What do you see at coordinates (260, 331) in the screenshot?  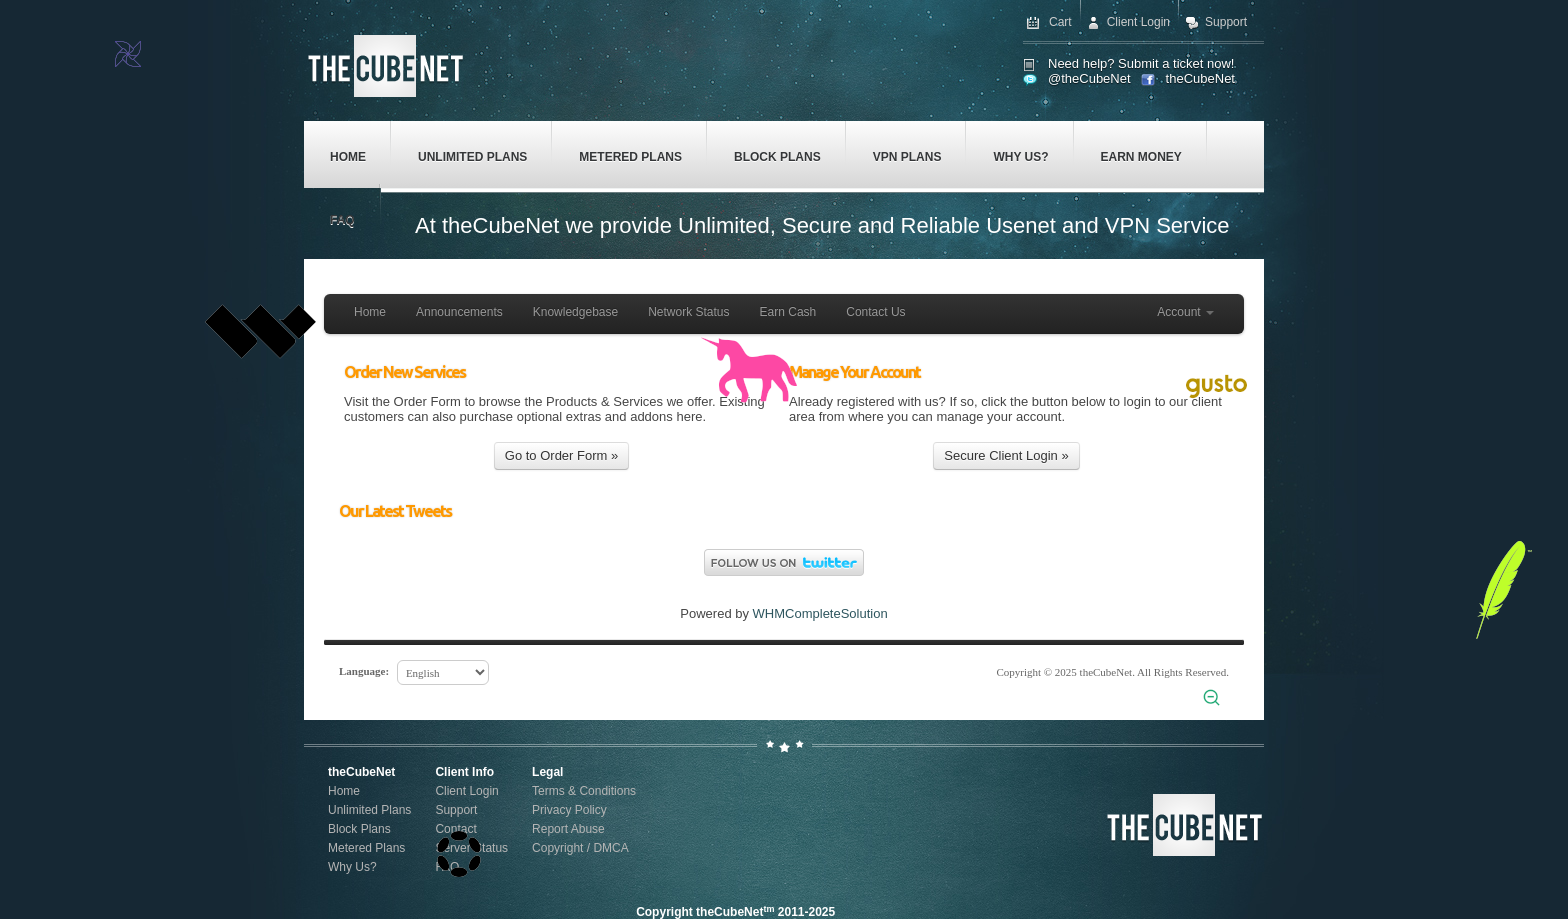 I see `wondershare brand logo` at bounding box center [260, 331].